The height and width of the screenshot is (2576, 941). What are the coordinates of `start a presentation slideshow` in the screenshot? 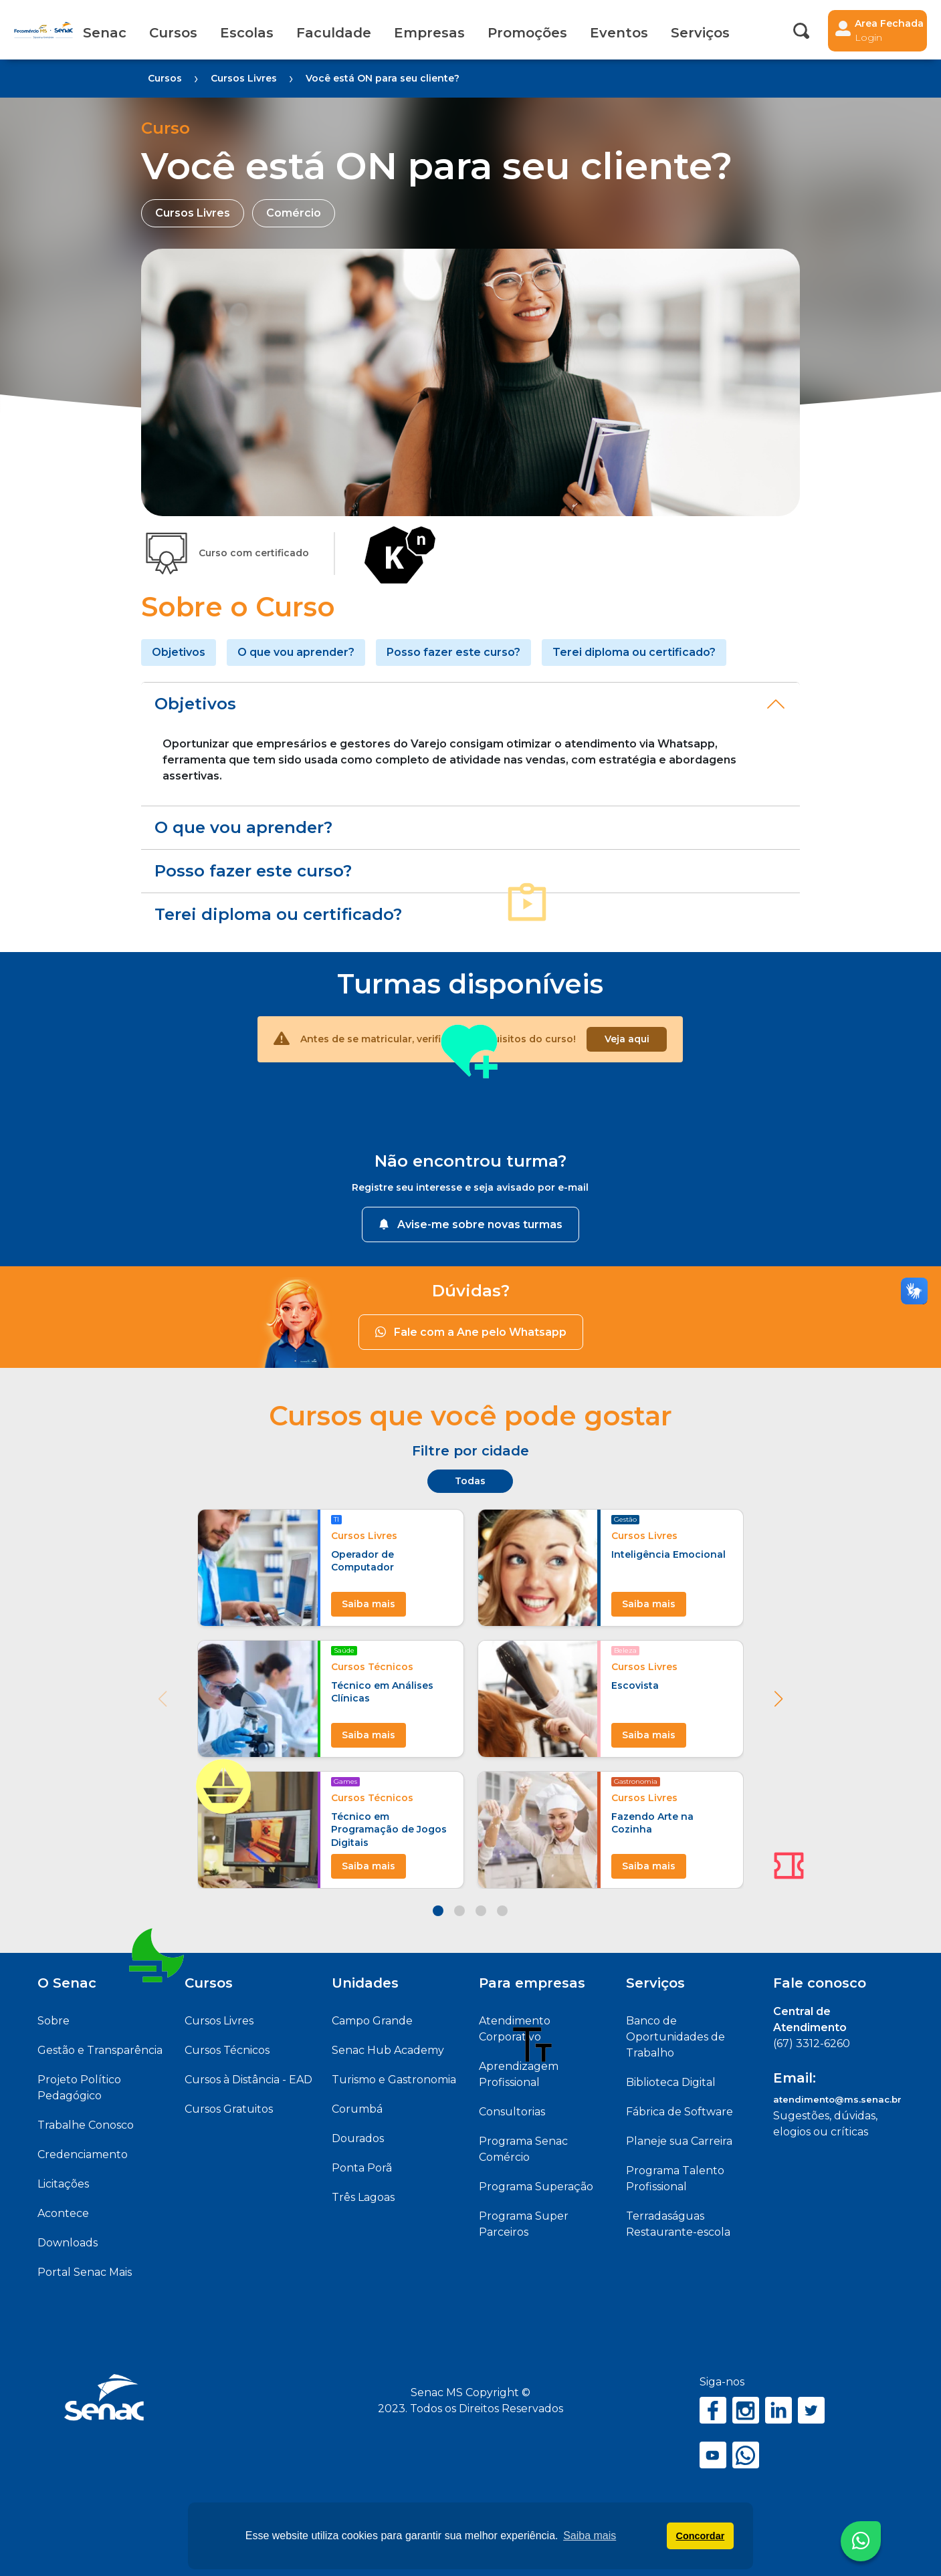 It's located at (527, 904).